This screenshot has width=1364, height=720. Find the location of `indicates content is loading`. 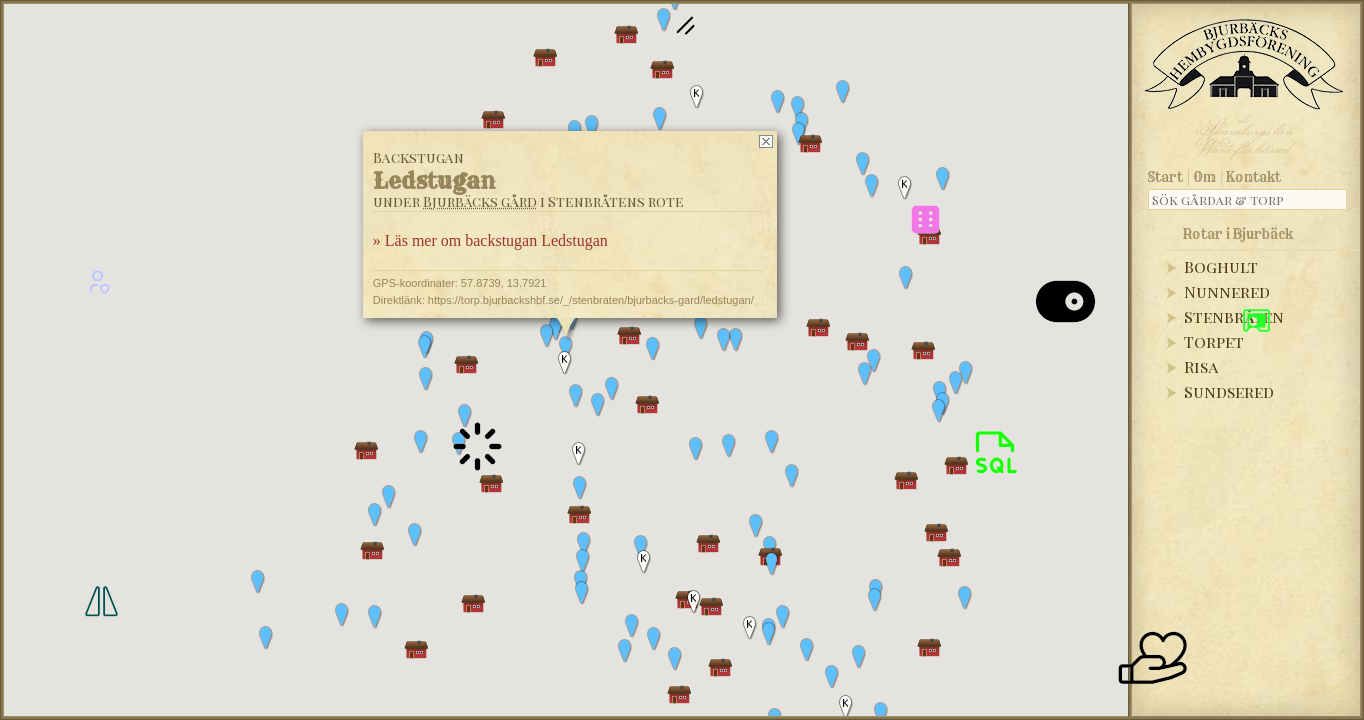

indicates content is loading is located at coordinates (477, 446).